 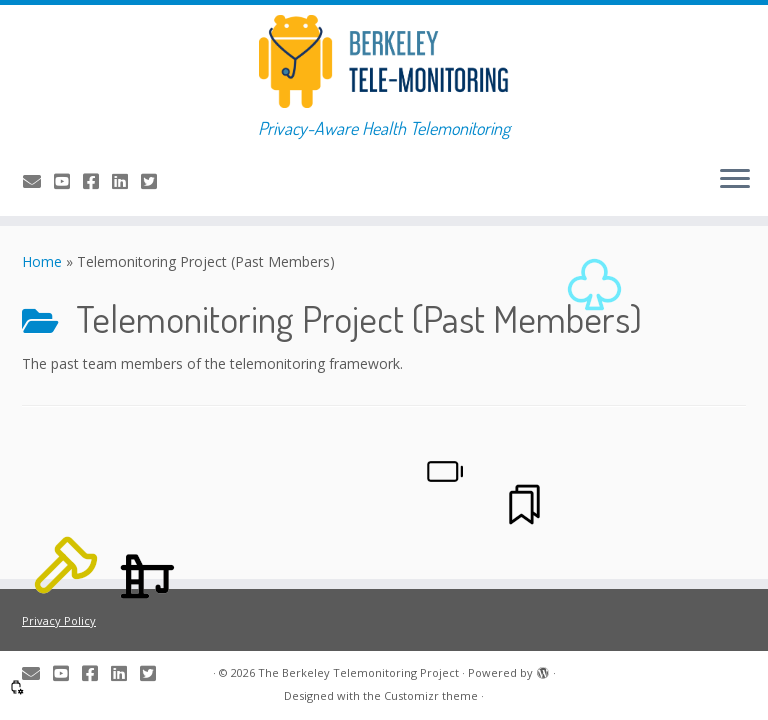 I want to click on indicates battery is completely drained, so click(x=444, y=471).